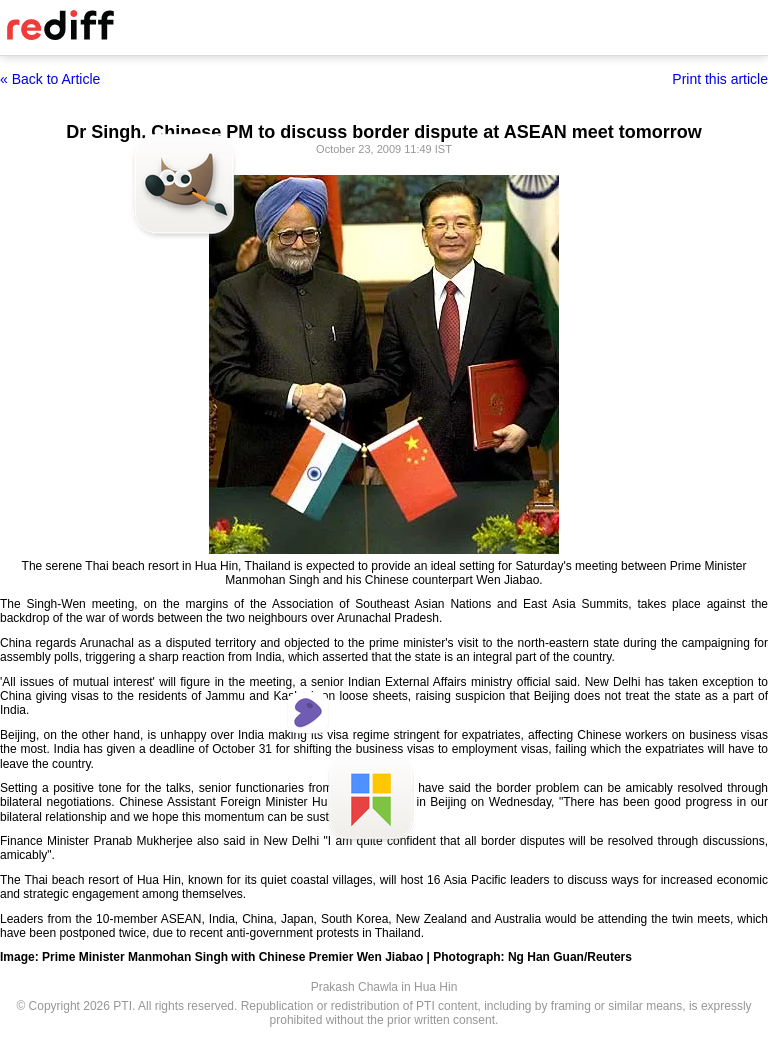 The image size is (768, 1037). What do you see at coordinates (184, 184) in the screenshot?
I see `open GIMP image editor` at bounding box center [184, 184].